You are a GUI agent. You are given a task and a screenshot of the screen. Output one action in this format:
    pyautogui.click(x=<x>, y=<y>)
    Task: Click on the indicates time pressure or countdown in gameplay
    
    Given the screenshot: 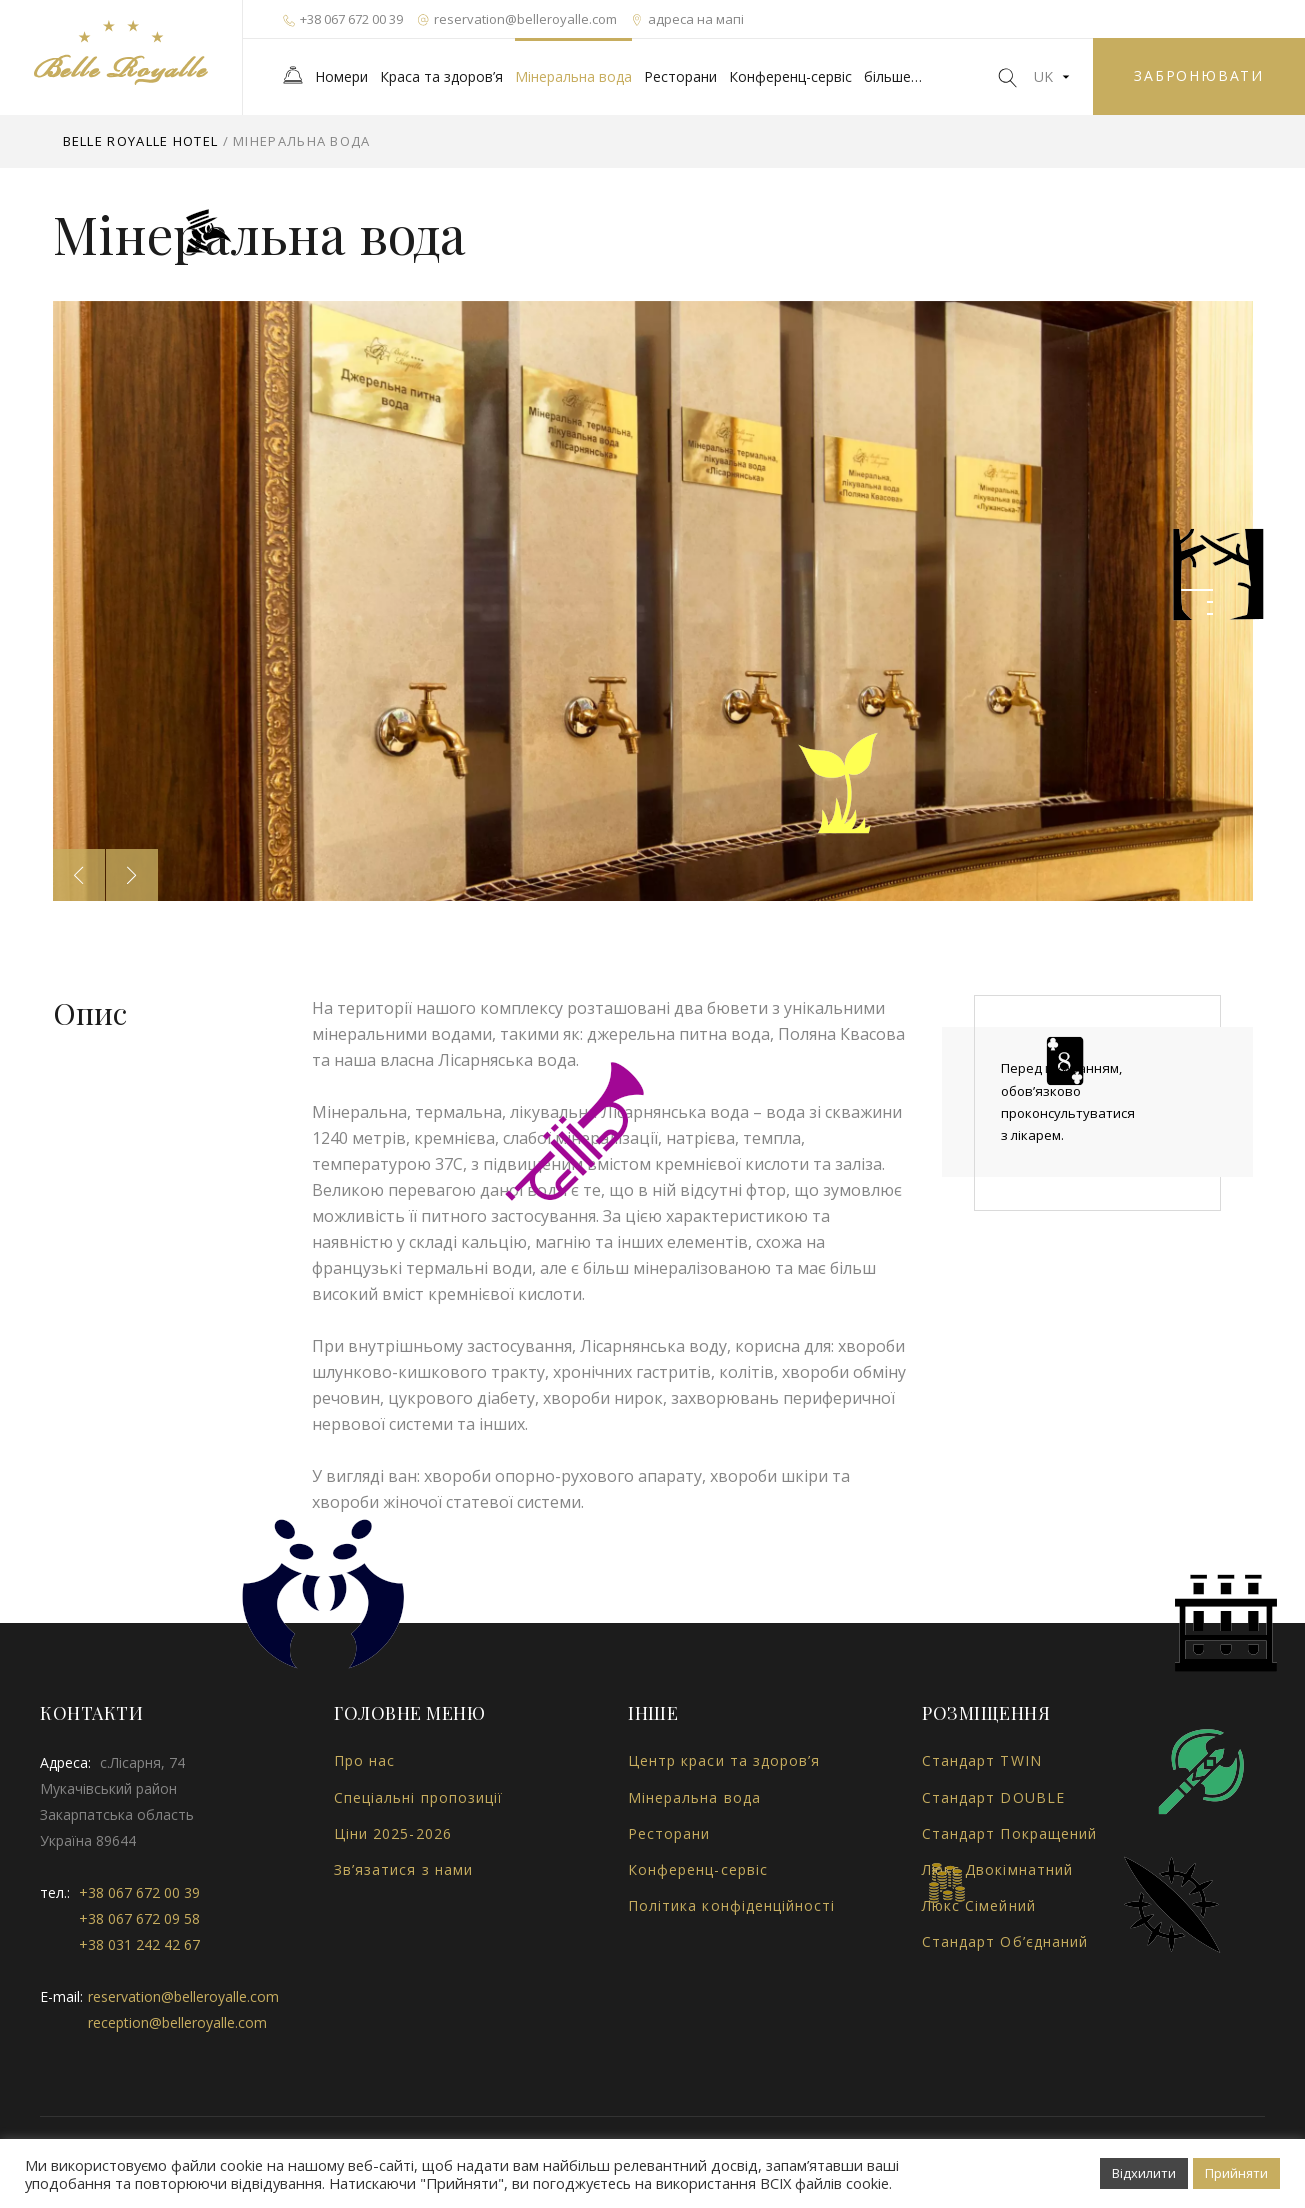 What is the action you would take?
    pyautogui.click(x=1171, y=1905)
    